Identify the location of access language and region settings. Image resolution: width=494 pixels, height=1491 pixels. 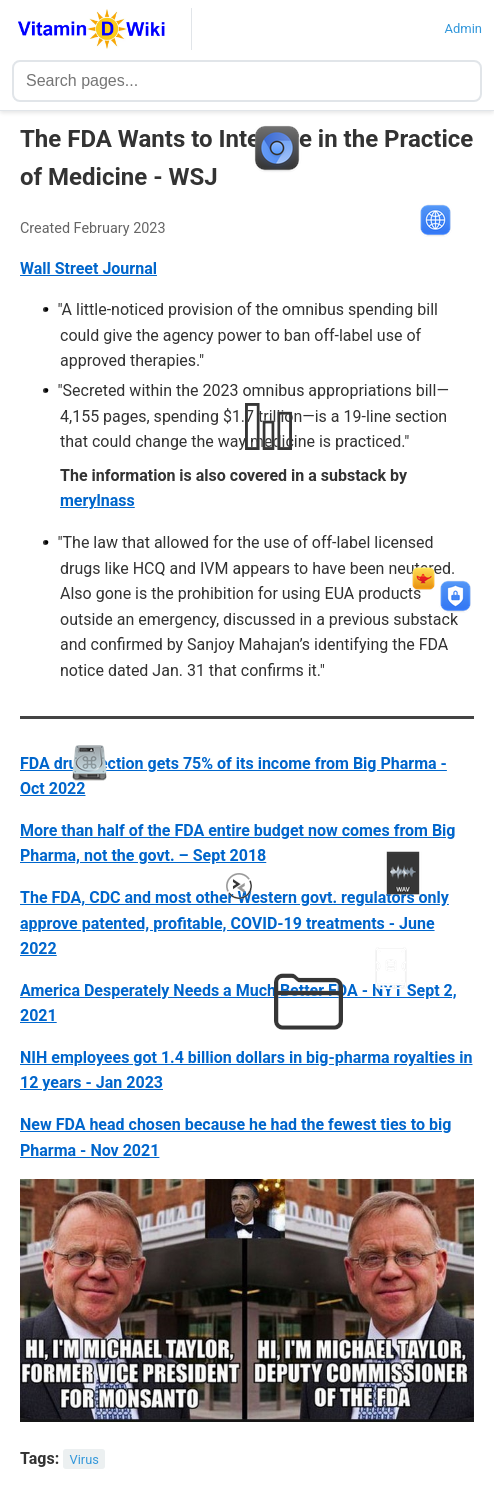
(435, 220).